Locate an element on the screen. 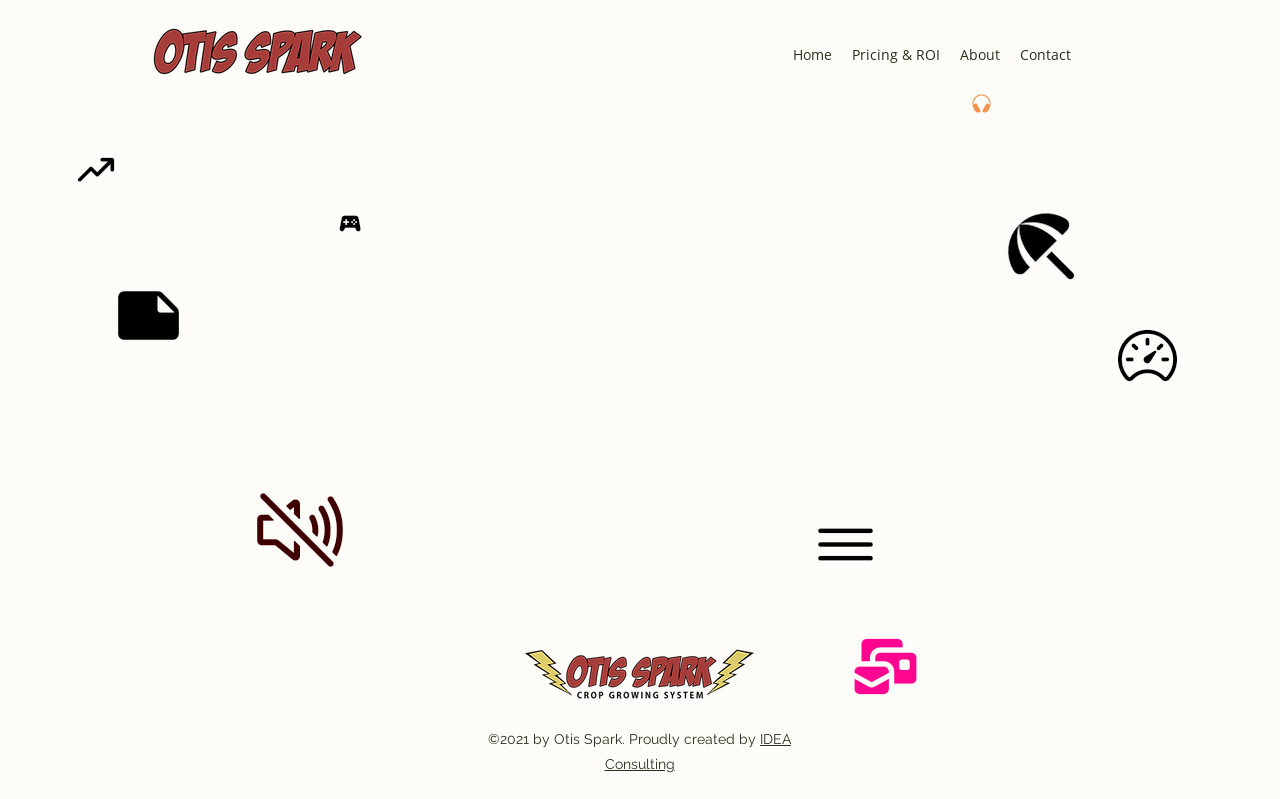 This screenshot has width=1280, height=799. contact customer support is located at coordinates (981, 103).